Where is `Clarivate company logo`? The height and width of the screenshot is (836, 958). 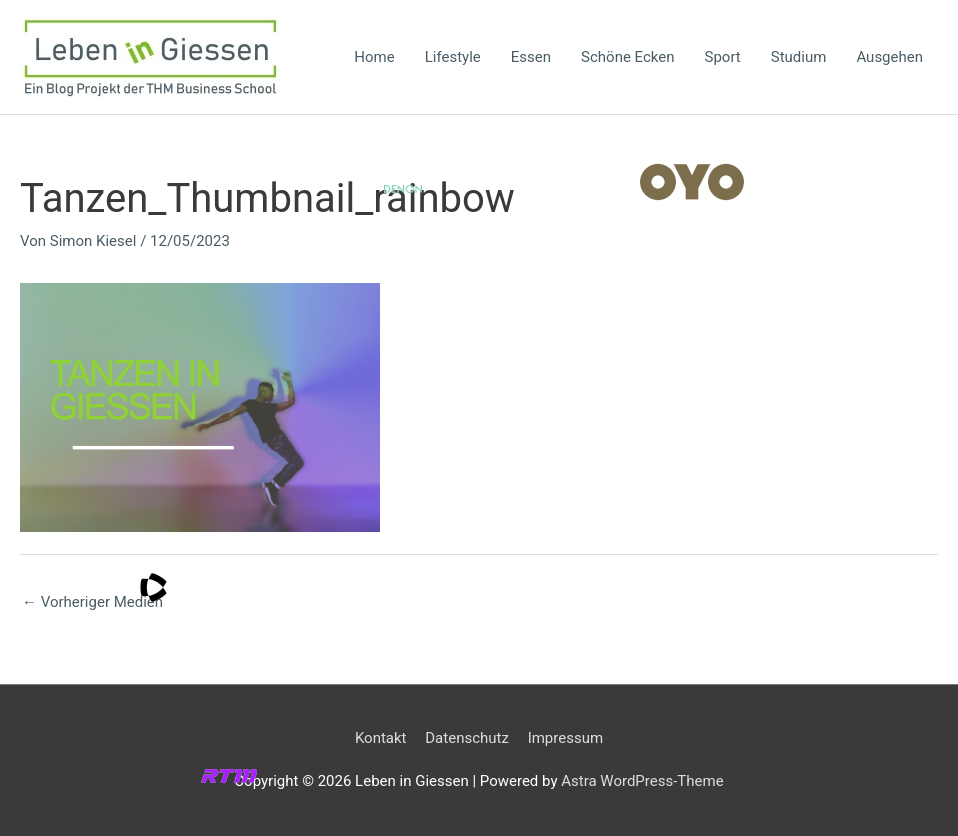 Clarivate company logo is located at coordinates (153, 587).